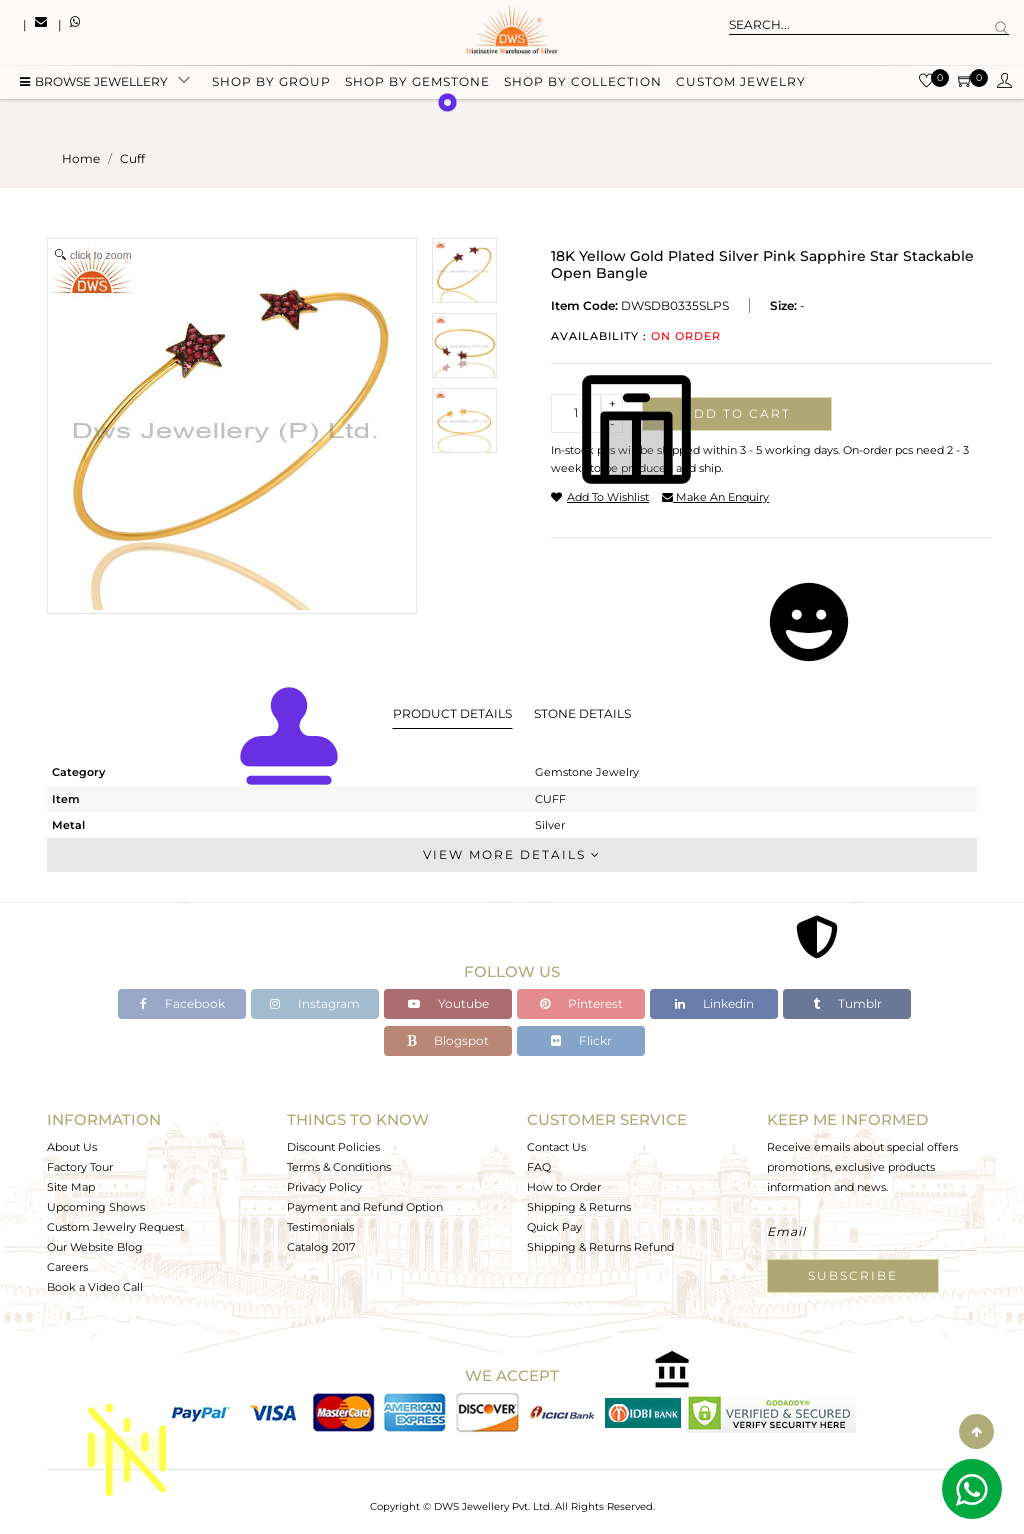  Describe the element at coordinates (636, 429) in the screenshot. I see `indicates elevator access nearby` at that location.